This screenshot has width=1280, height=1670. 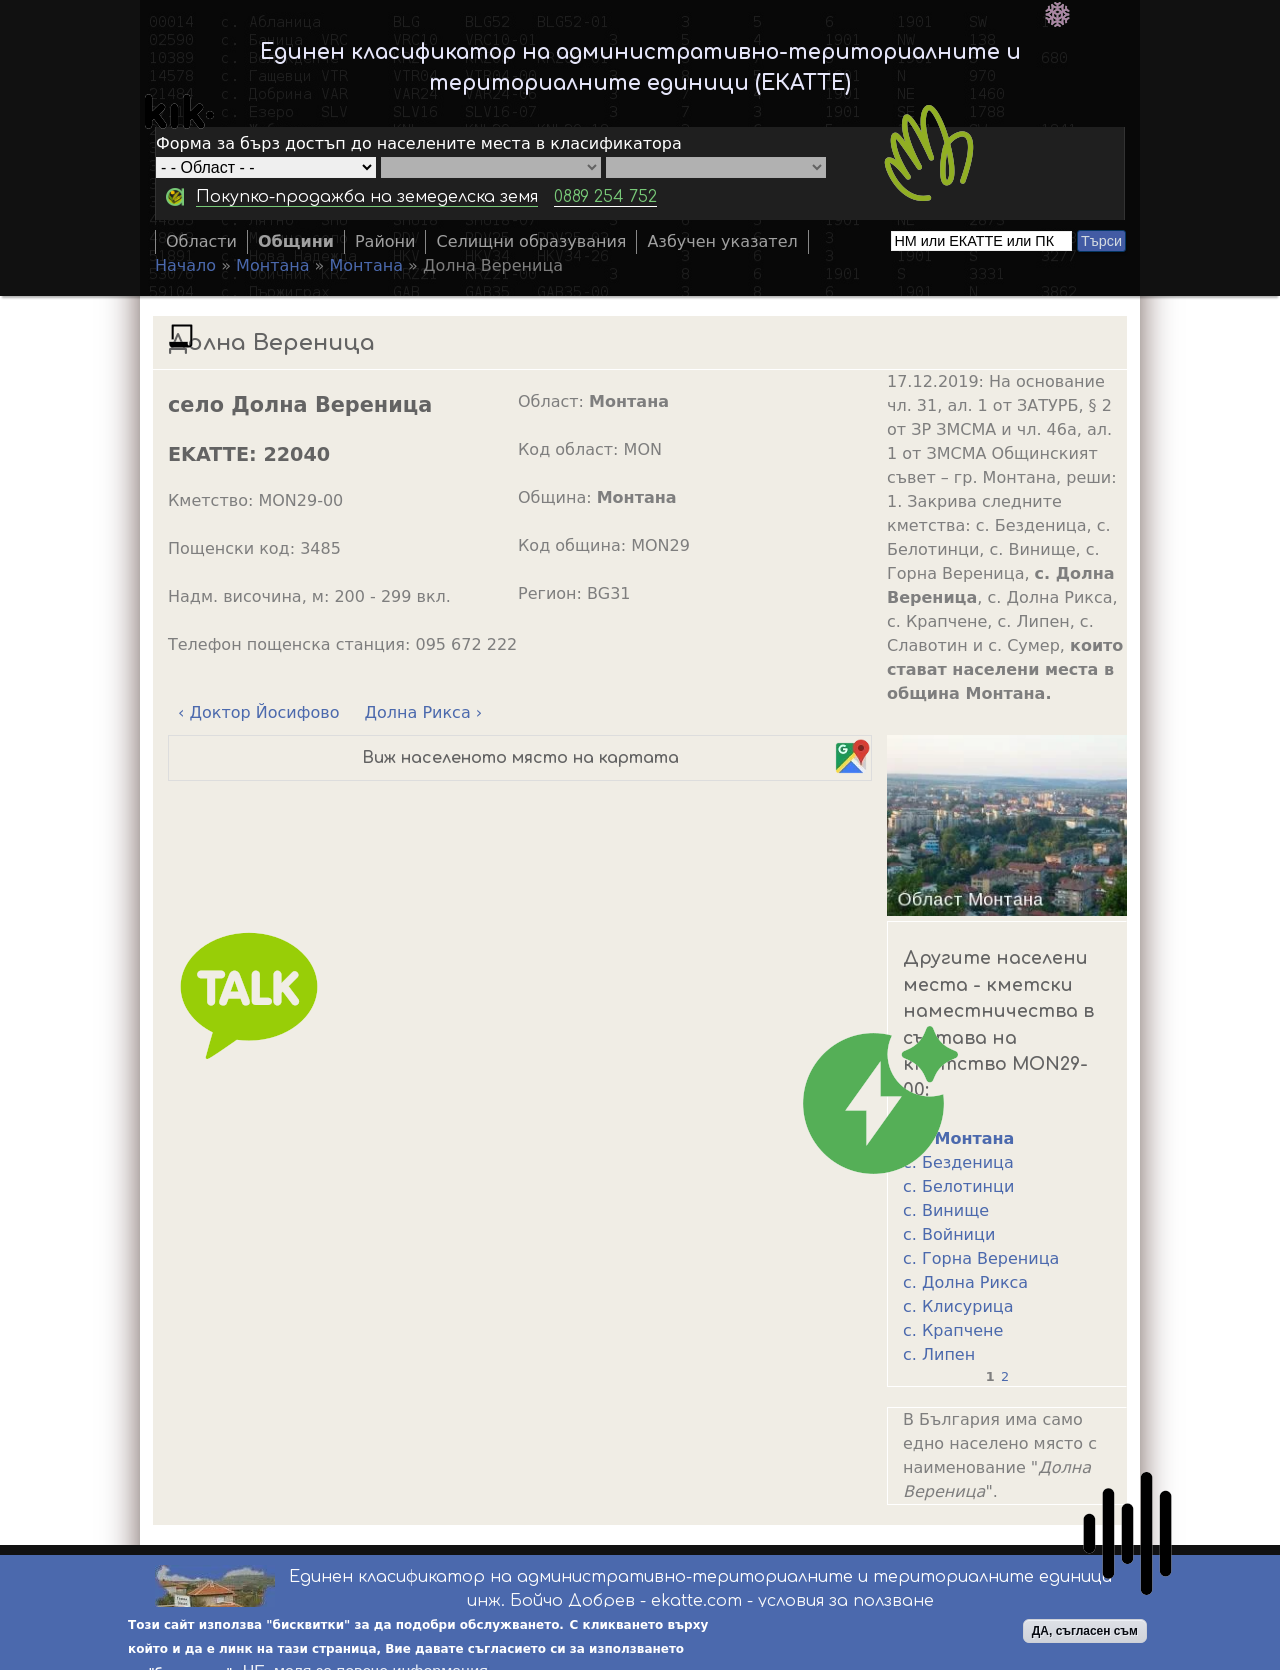 What do you see at coordinates (873, 1103) in the screenshot?
I see `AI-powered DVD or media processing` at bounding box center [873, 1103].